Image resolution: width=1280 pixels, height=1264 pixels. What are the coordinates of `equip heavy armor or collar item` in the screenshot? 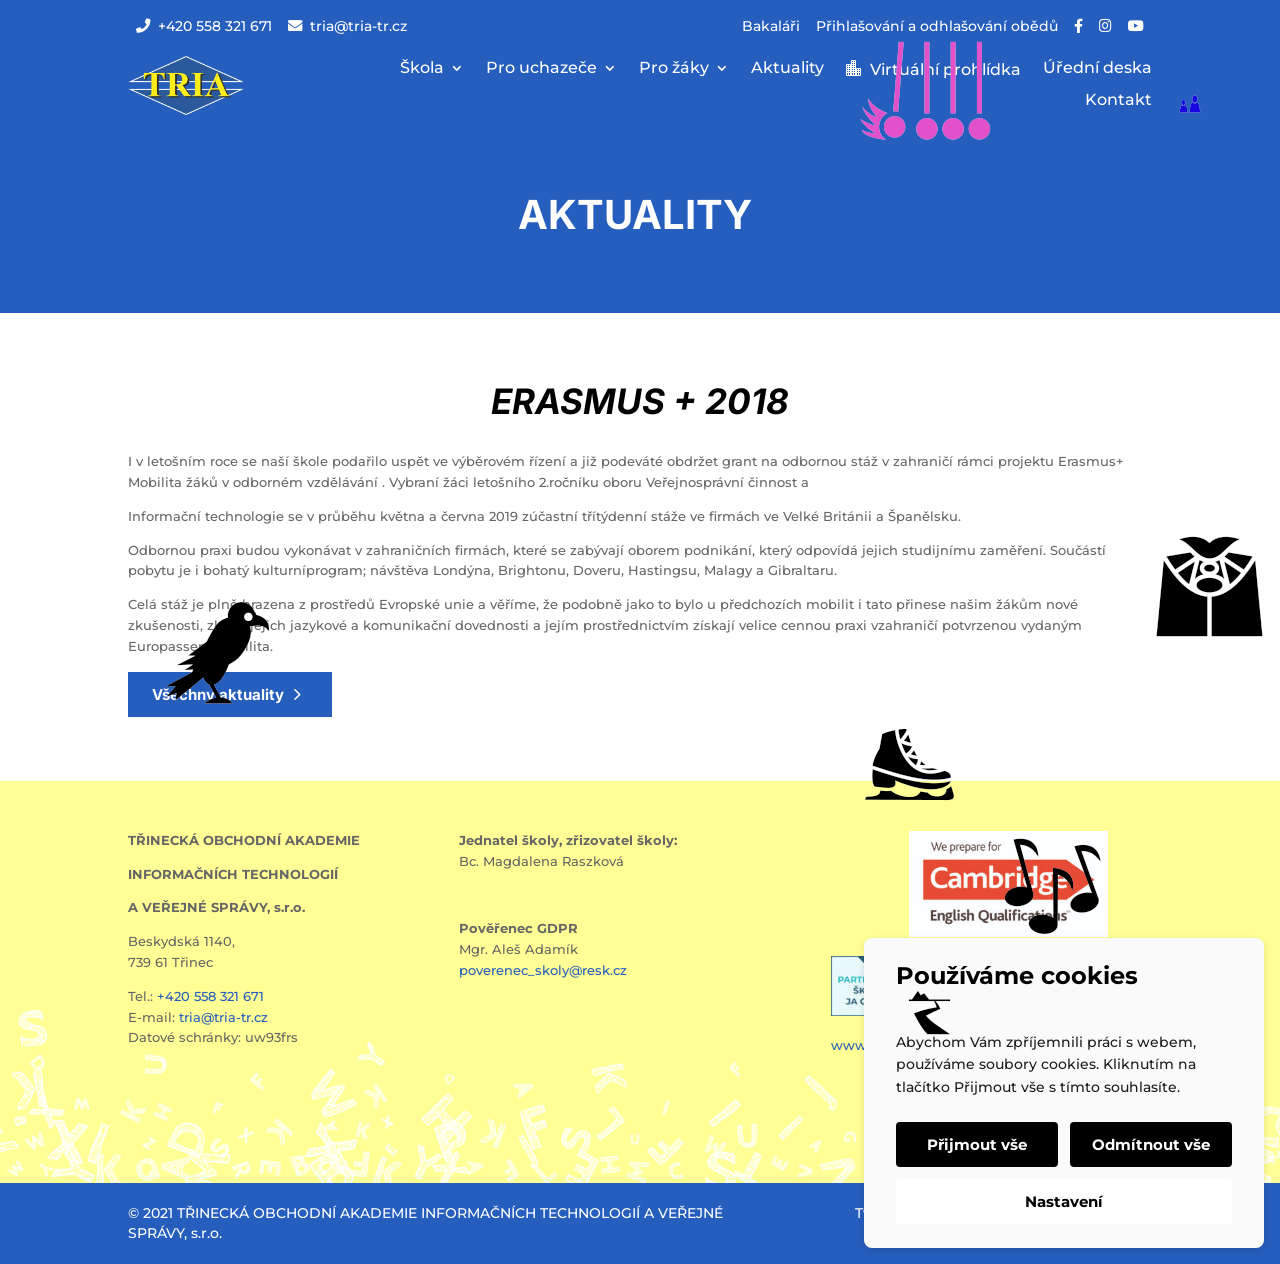 It's located at (1209, 579).